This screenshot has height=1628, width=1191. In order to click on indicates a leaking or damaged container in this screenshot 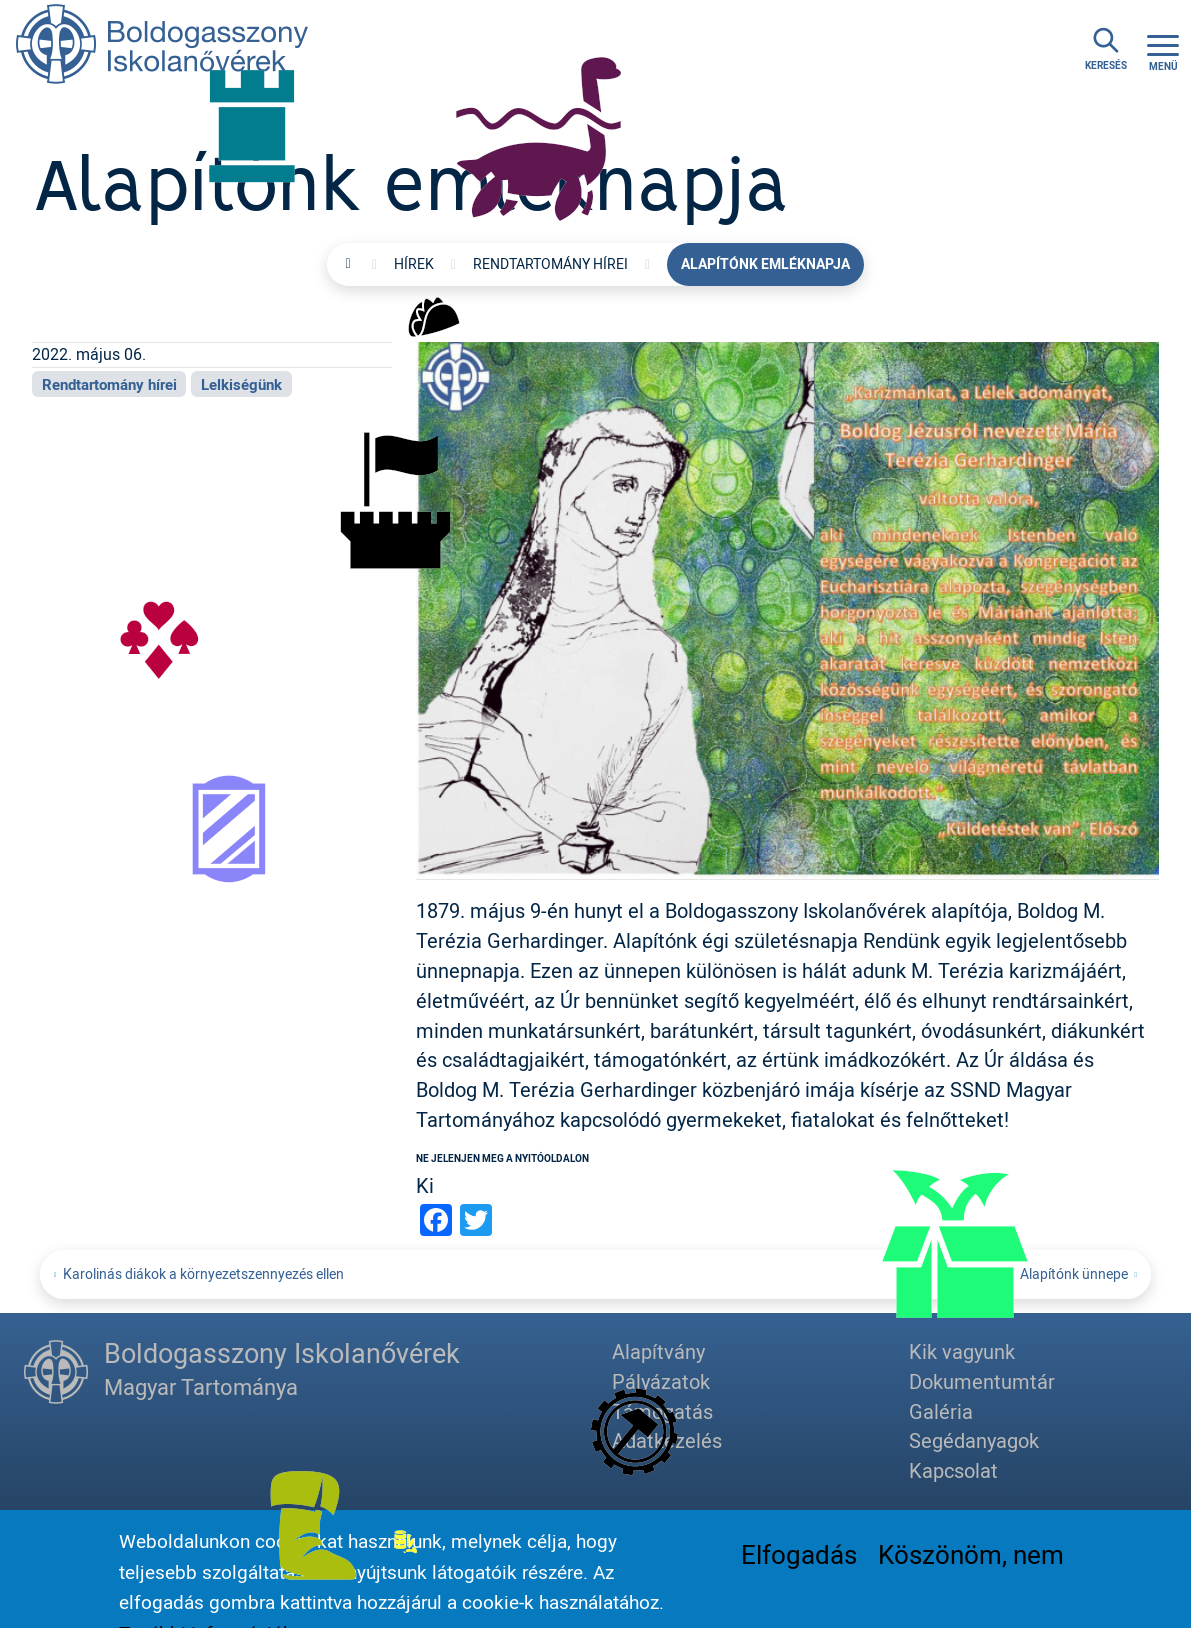, I will do `click(405, 1541)`.